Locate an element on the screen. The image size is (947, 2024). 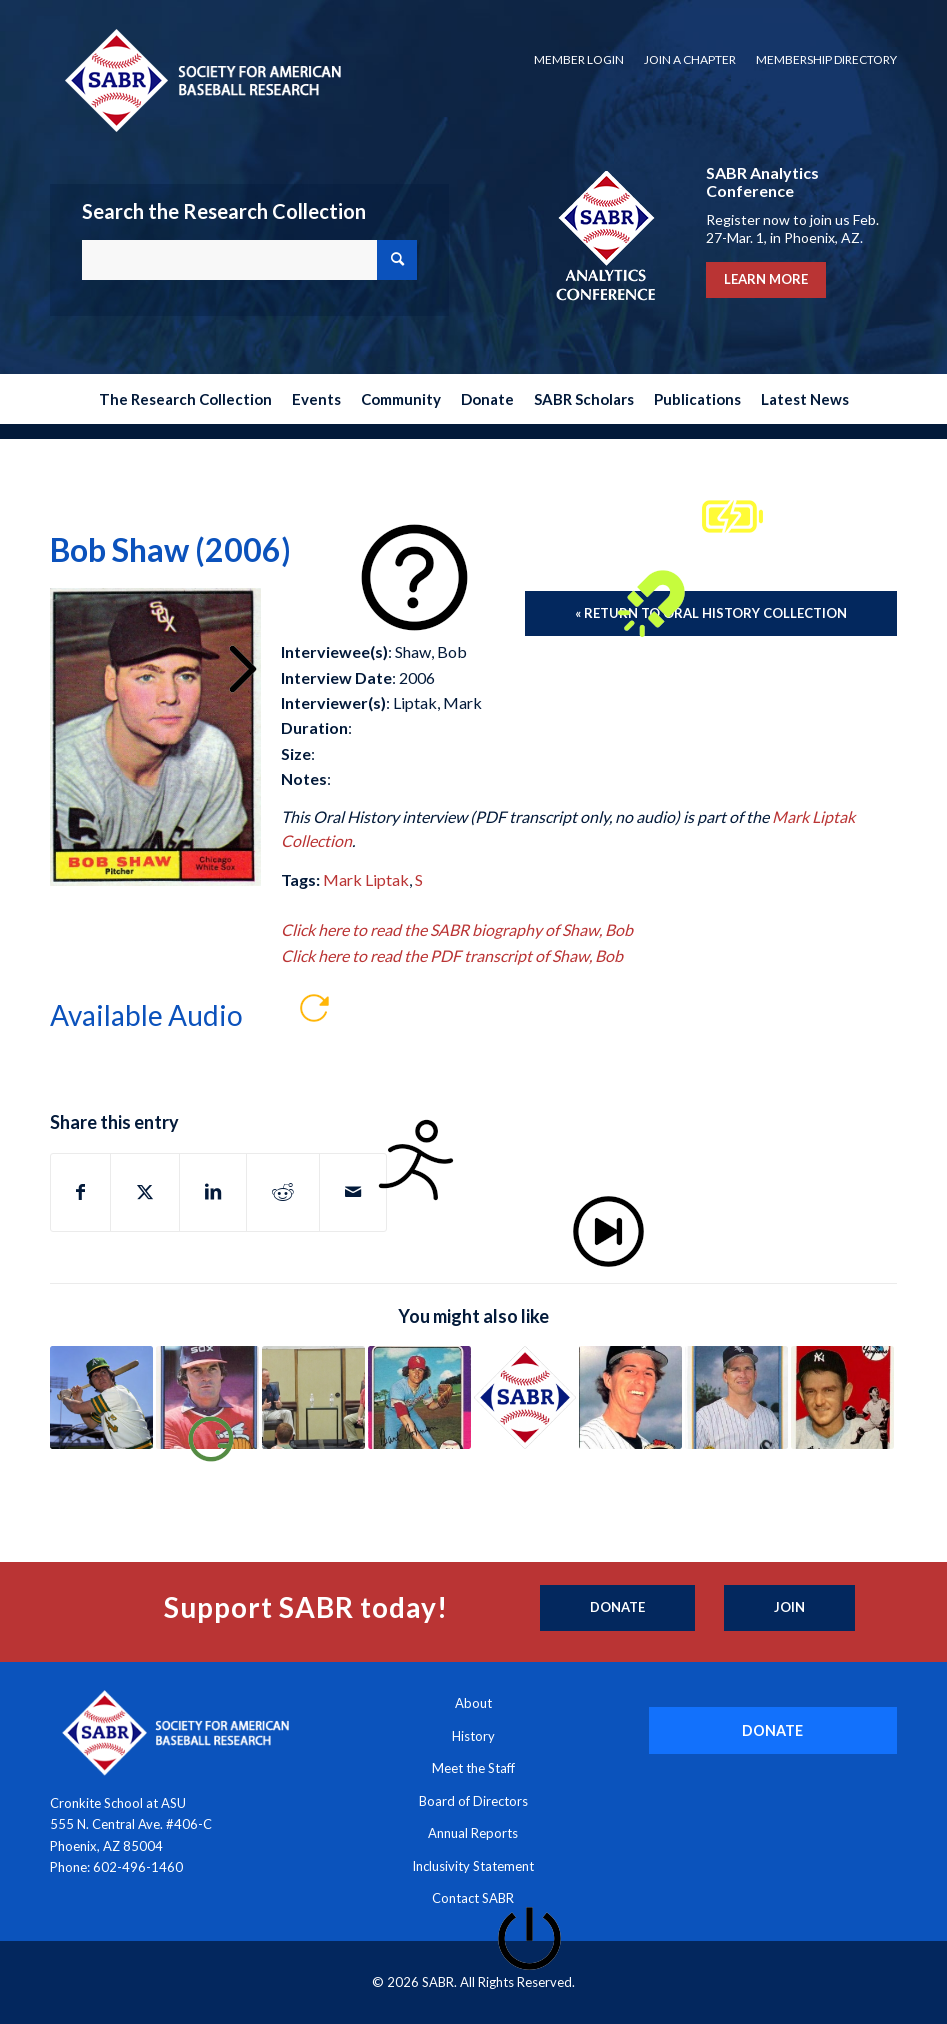
skip to the next track is located at coordinates (608, 1231).